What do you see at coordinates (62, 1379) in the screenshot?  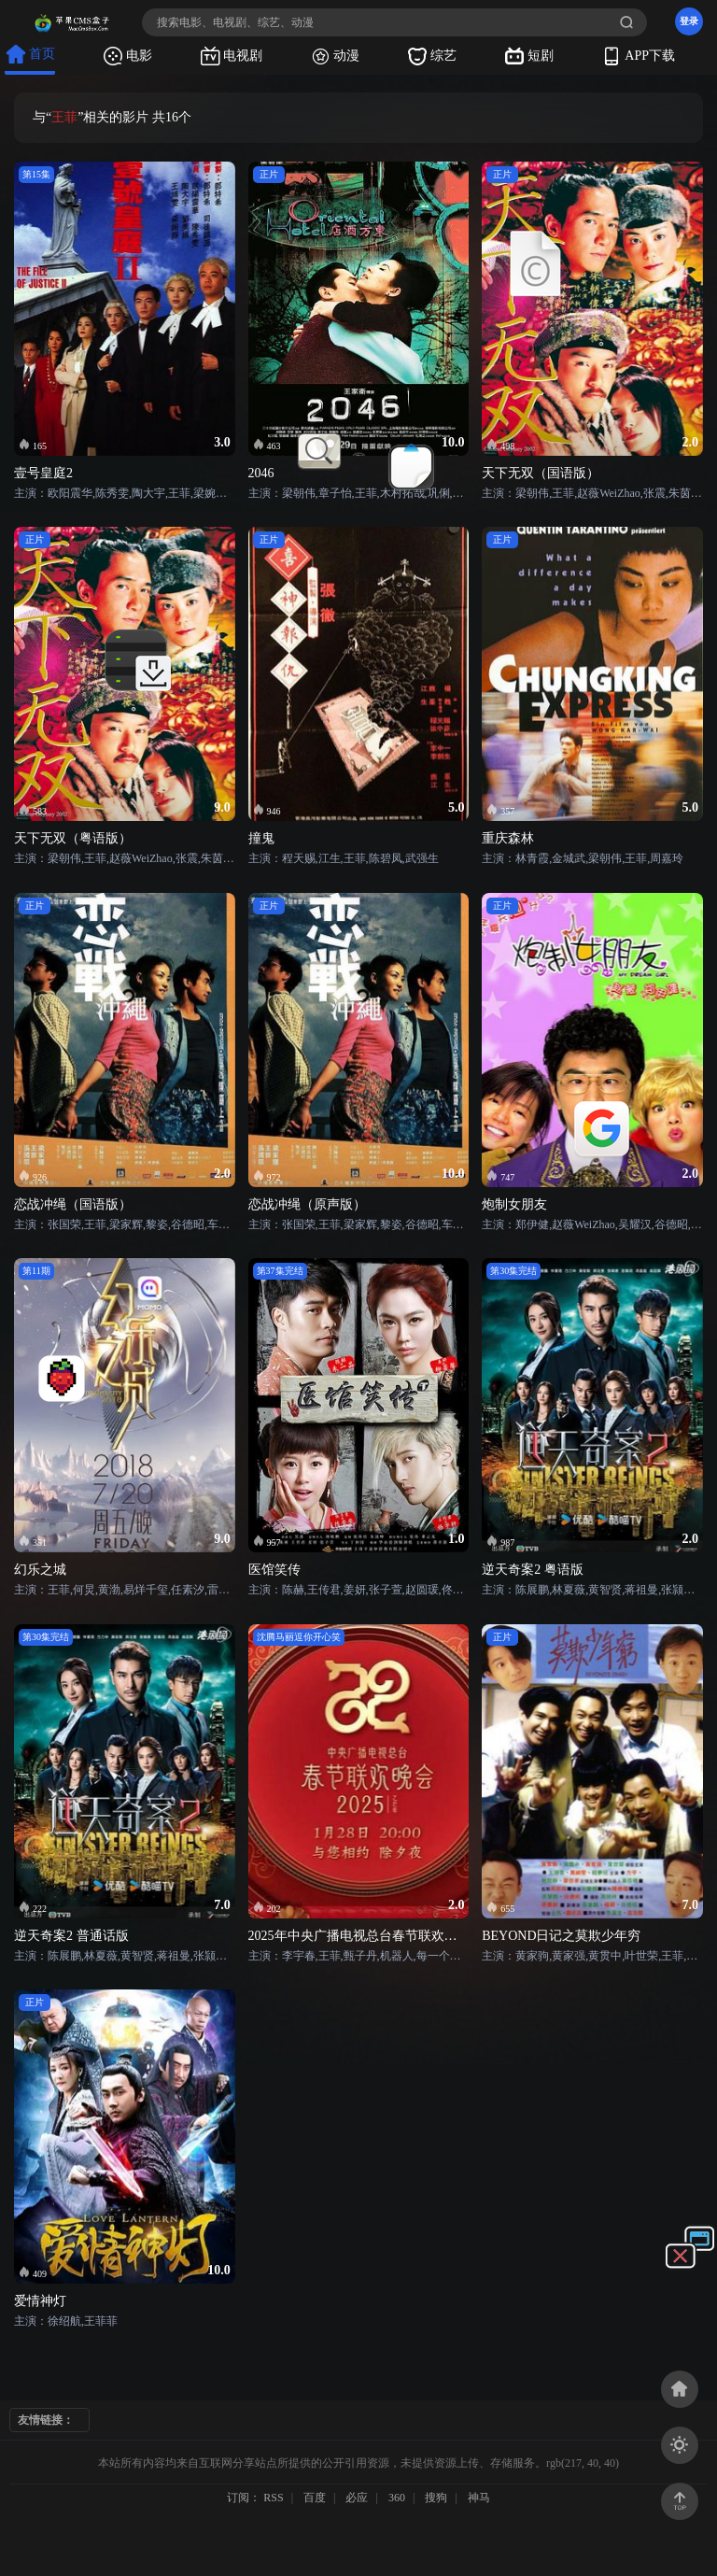 I see `open the Celeste app` at bounding box center [62, 1379].